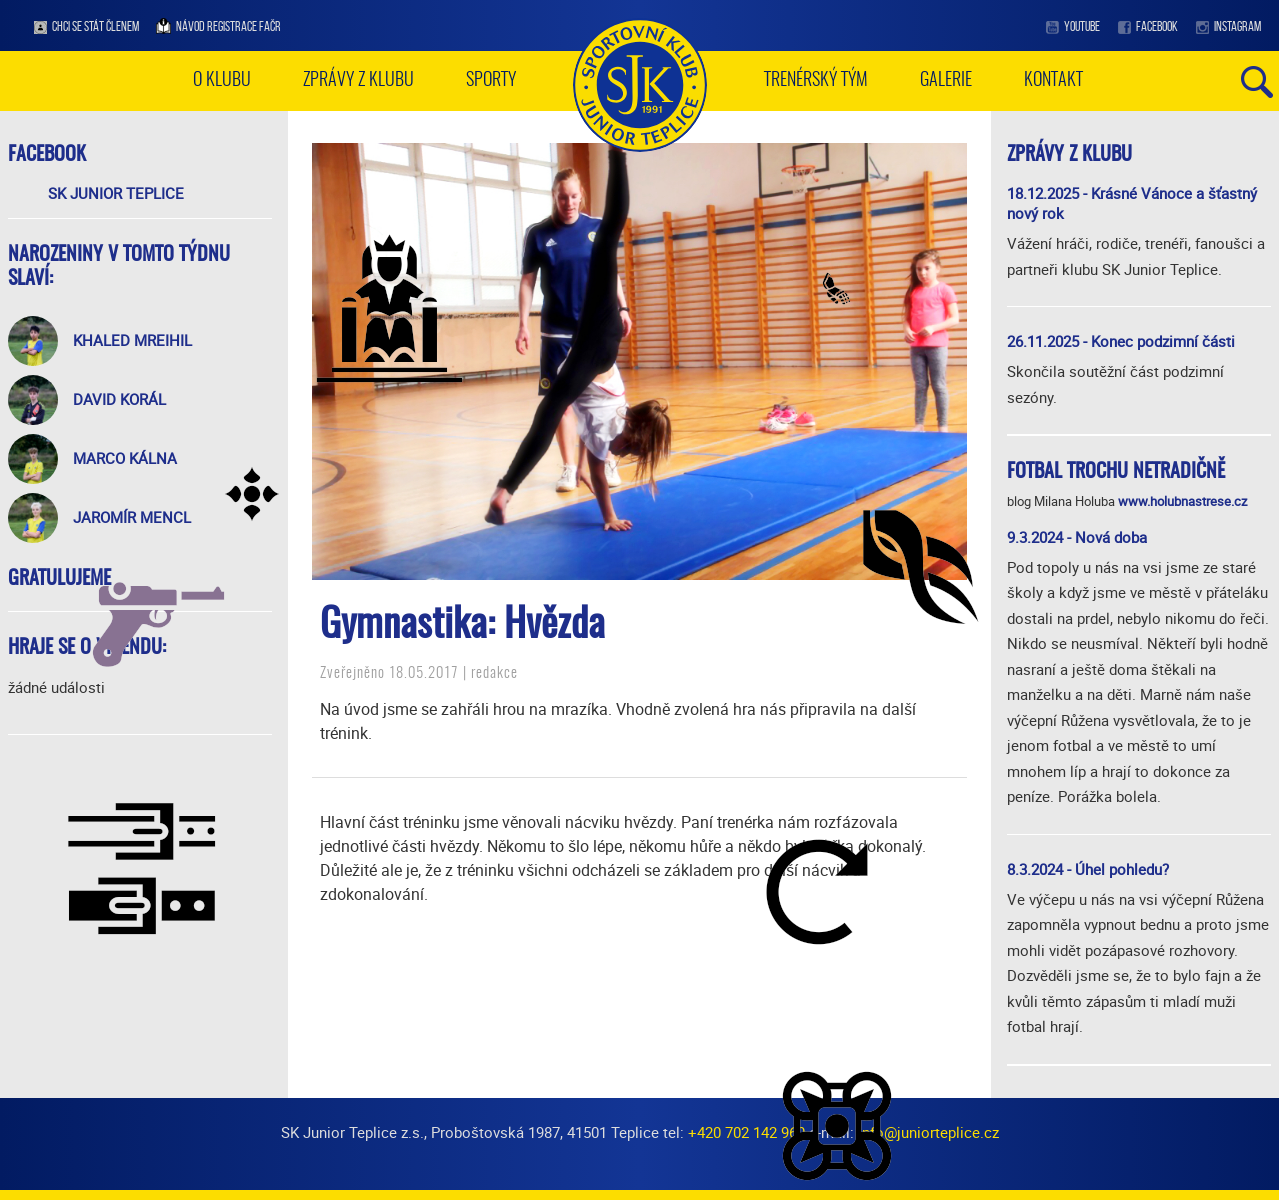 The height and width of the screenshot is (1200, 1279). I want to click on rotate object clockwise, so click(817, 892).